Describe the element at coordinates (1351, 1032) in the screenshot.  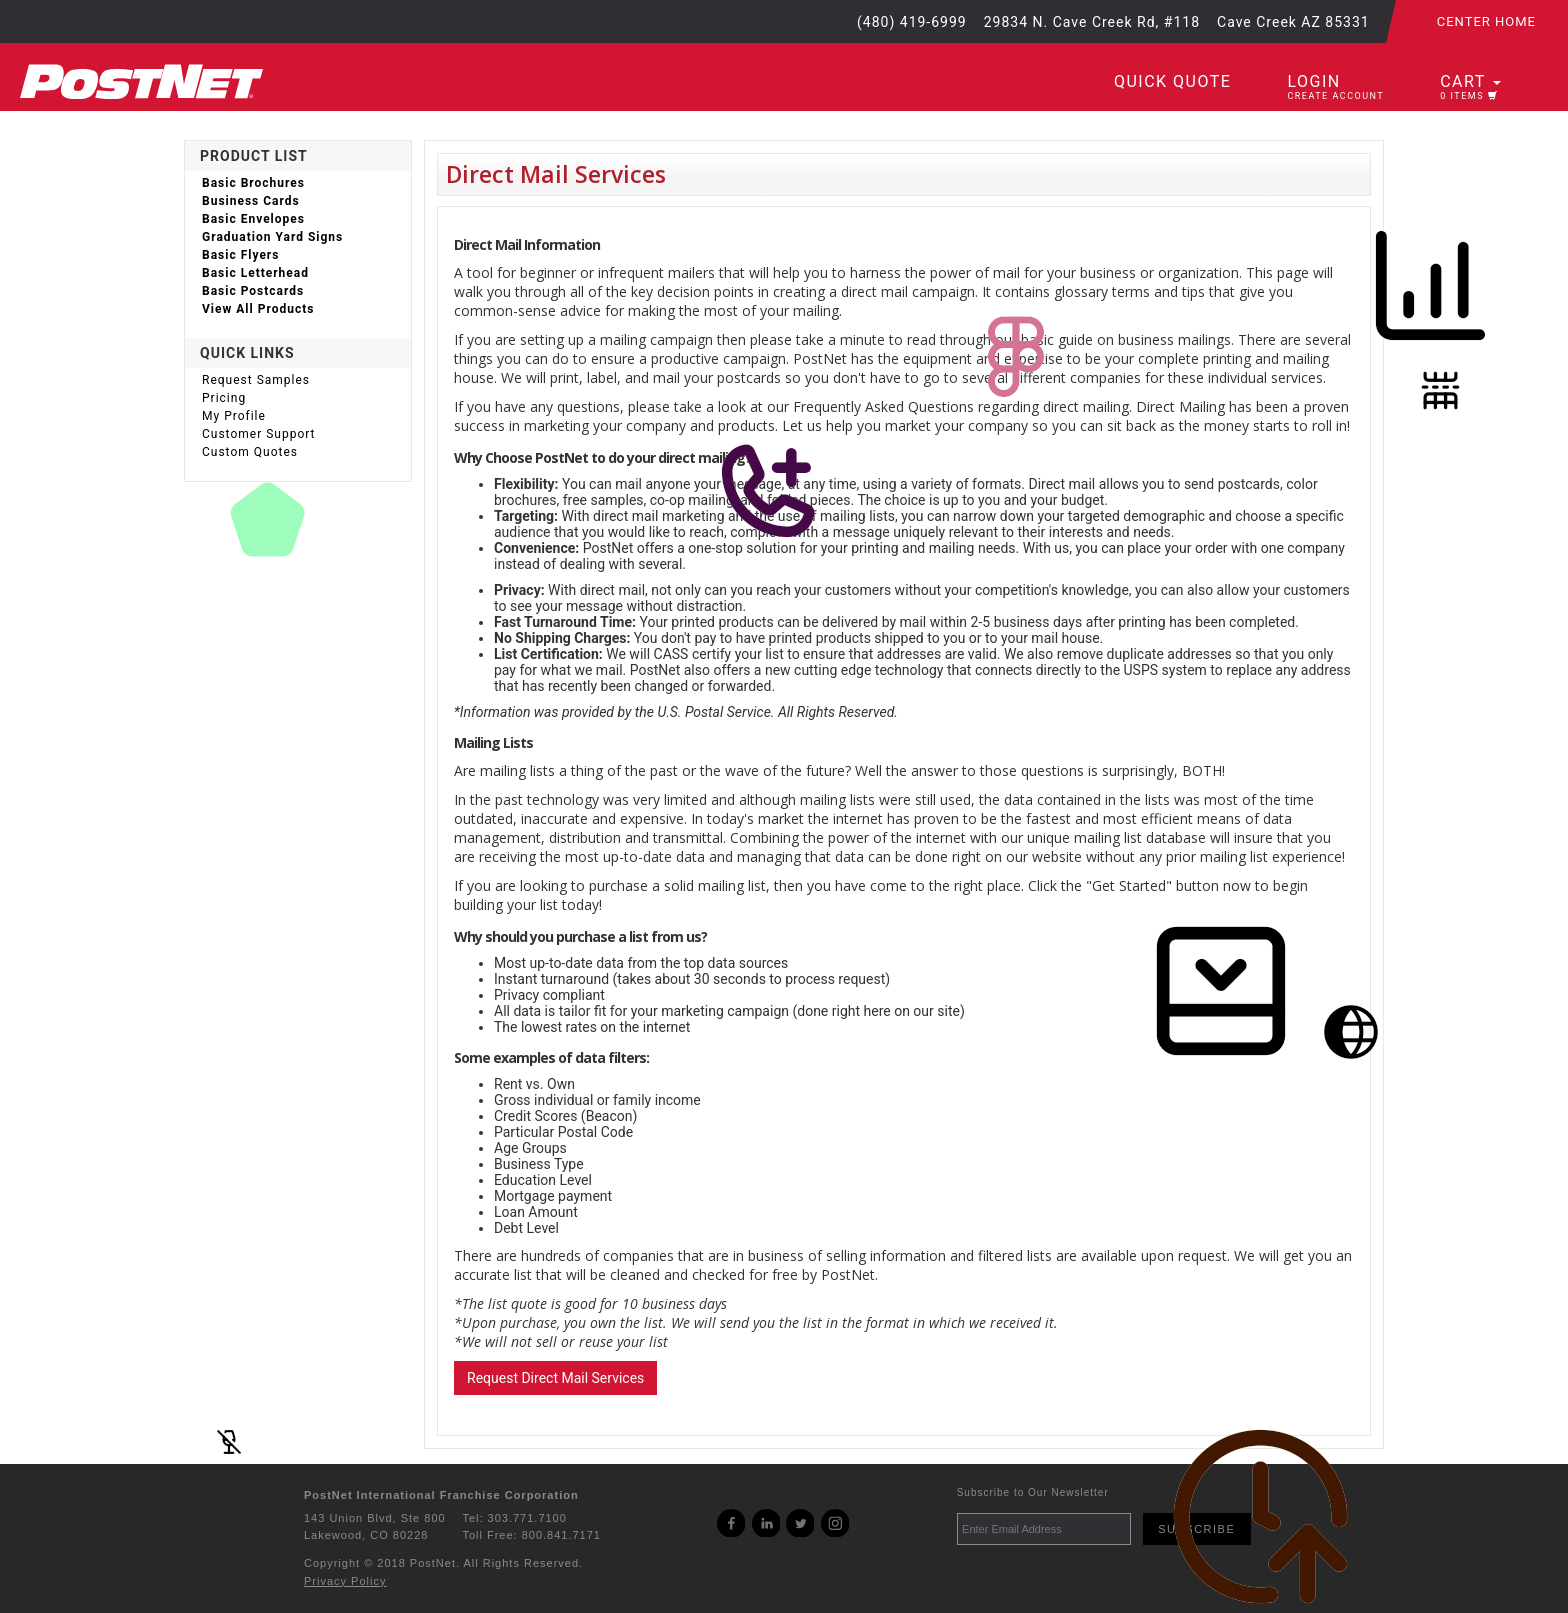
I see `switch to global or worldwide view` at that location.